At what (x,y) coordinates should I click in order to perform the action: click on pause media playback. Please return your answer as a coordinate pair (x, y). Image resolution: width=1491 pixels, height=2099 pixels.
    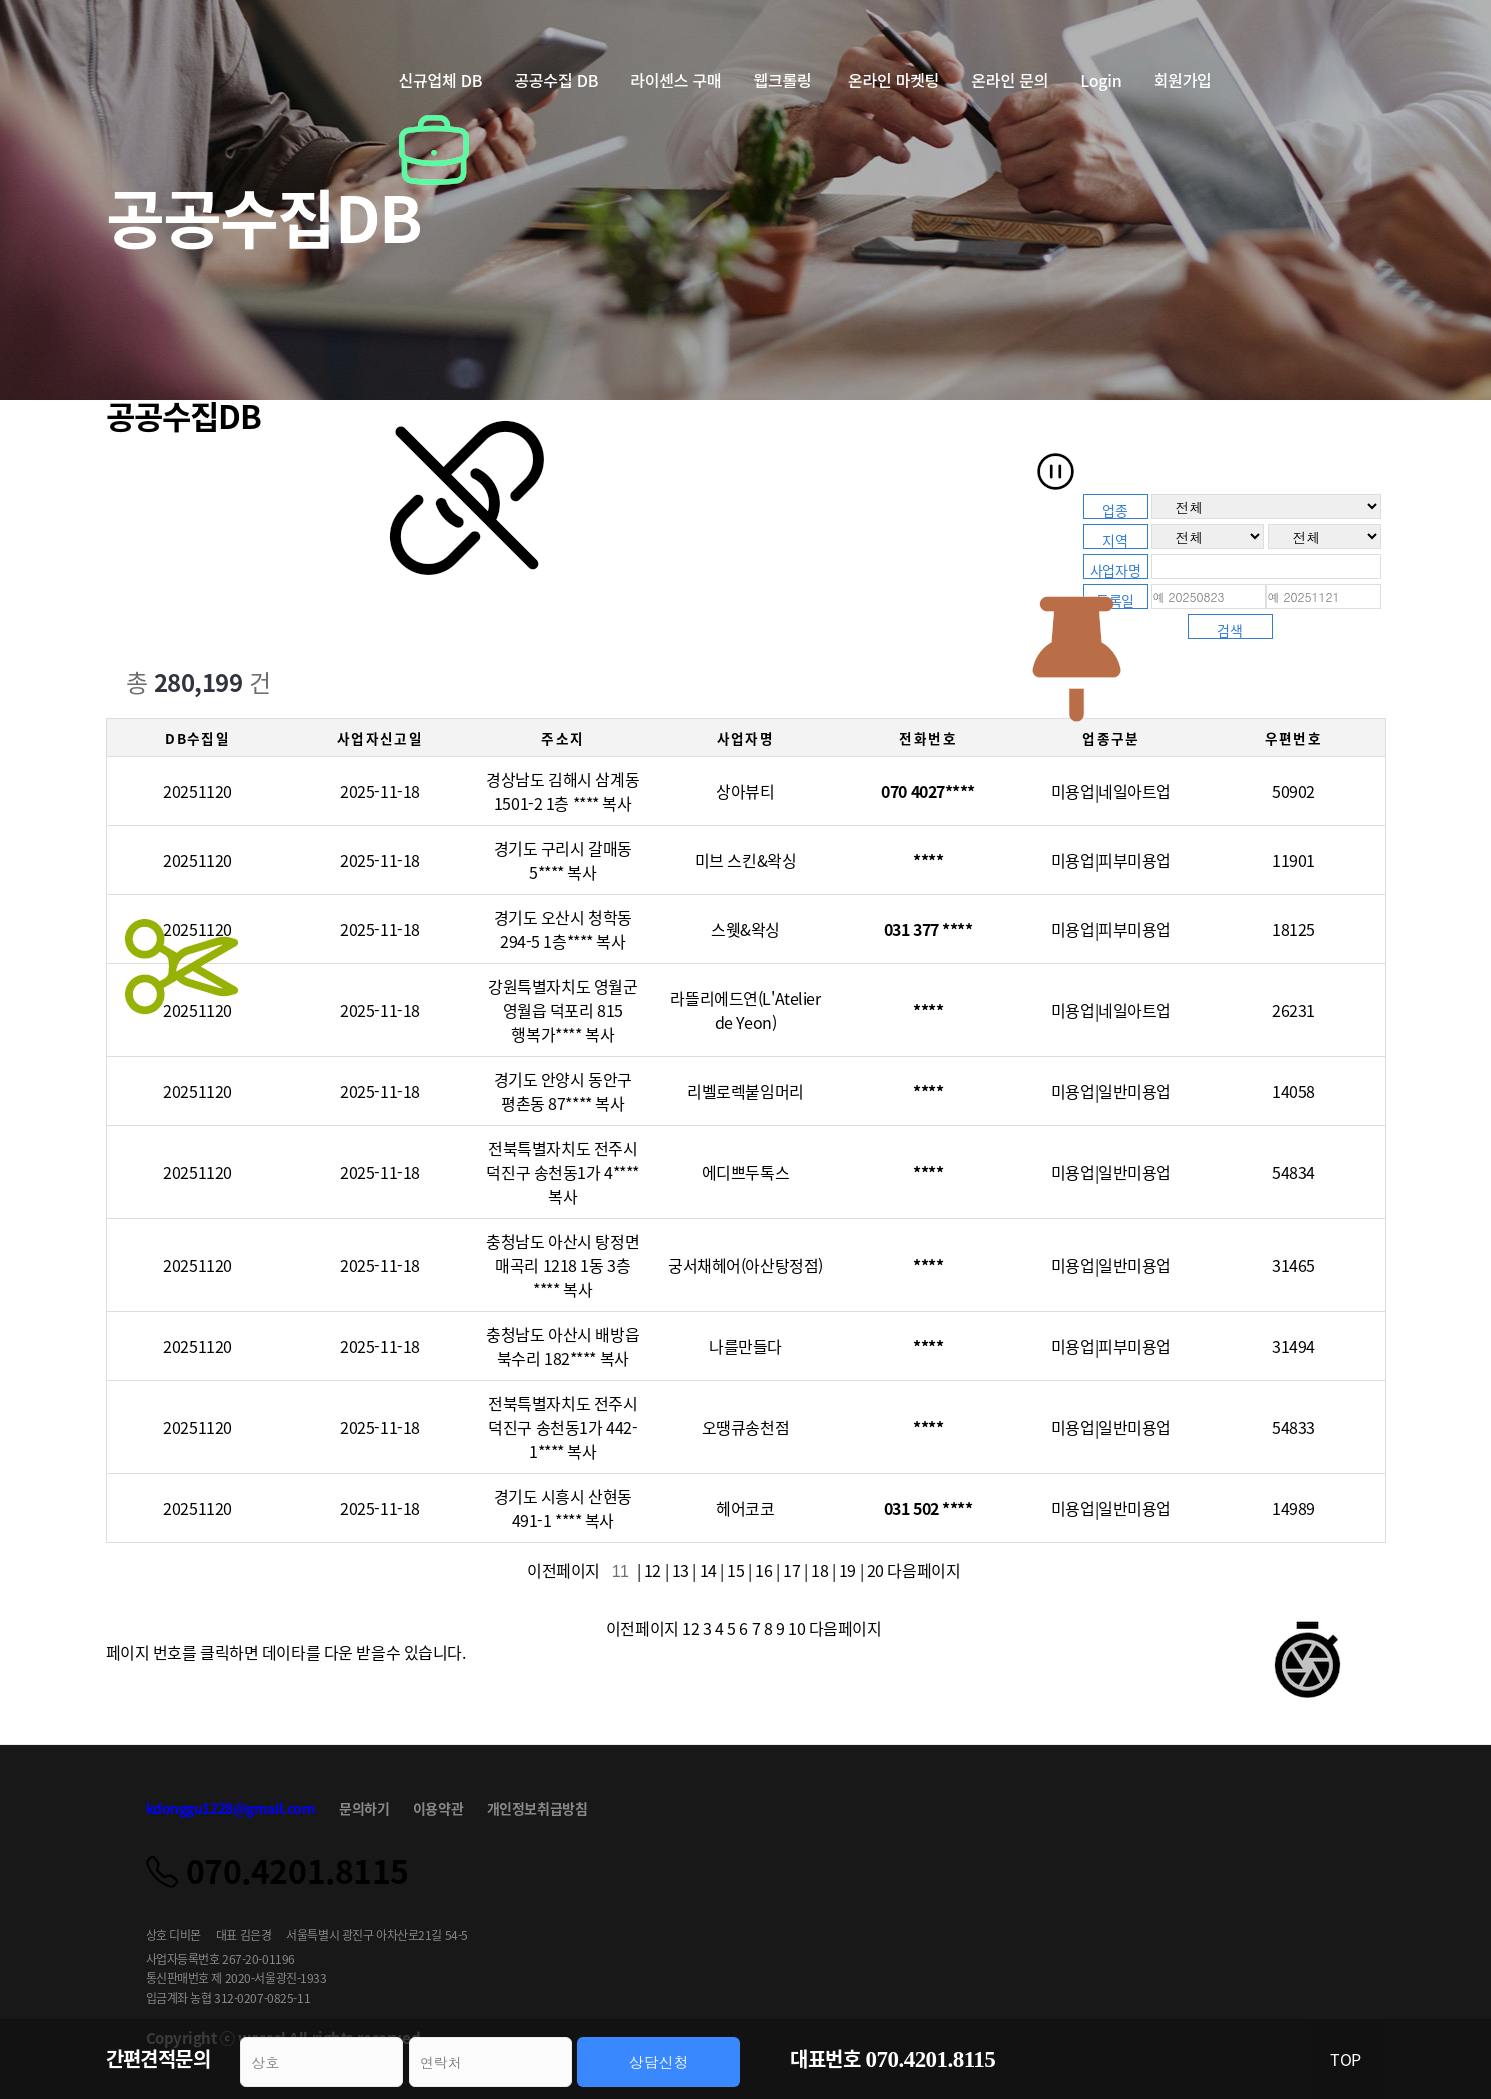
    Looking at the image, I should click on (1055, 471).